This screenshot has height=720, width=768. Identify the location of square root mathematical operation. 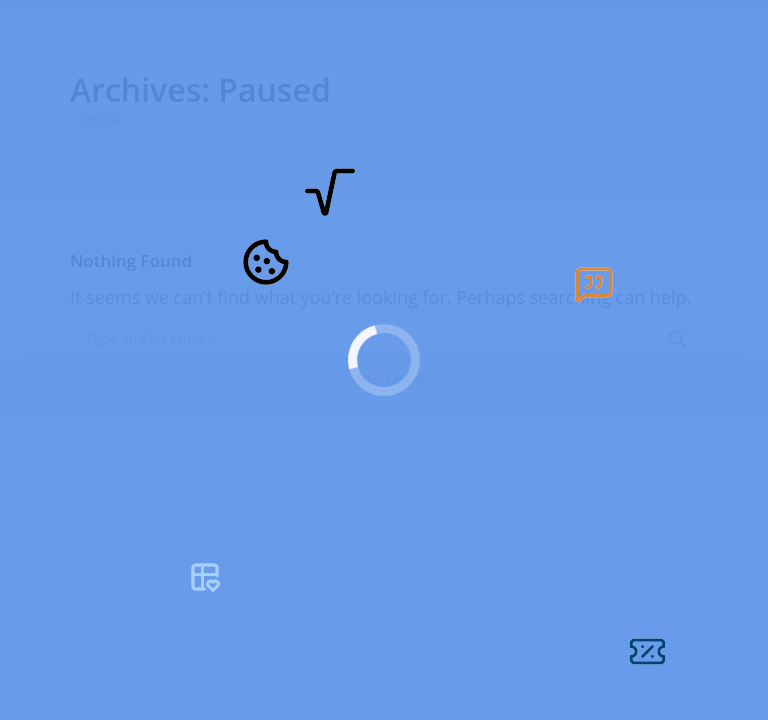
(330, 191).